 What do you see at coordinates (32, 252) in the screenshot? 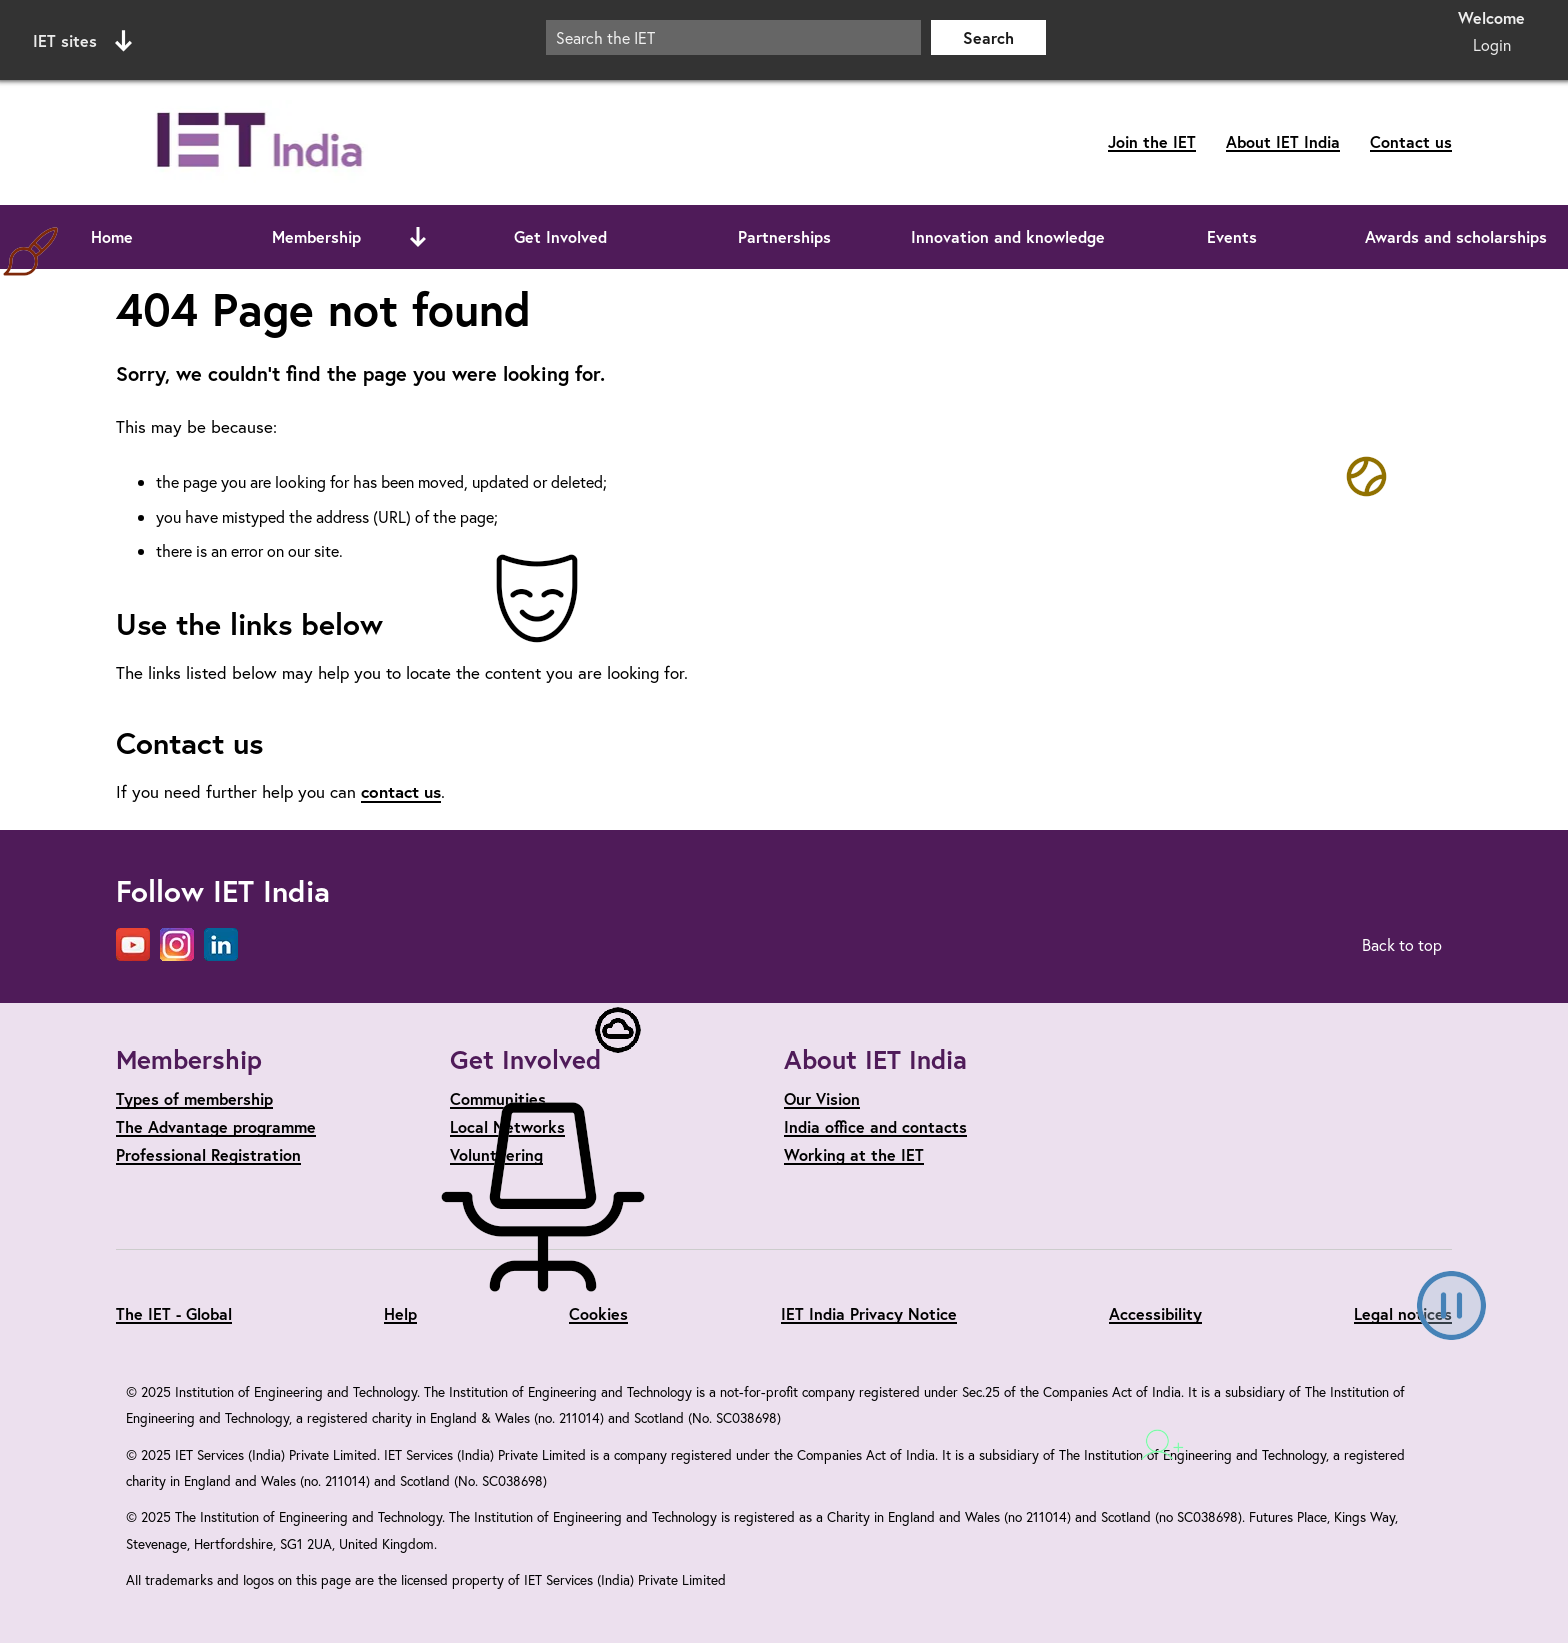
I see `access drawing or painting tools` at bounding box center [32, 252].